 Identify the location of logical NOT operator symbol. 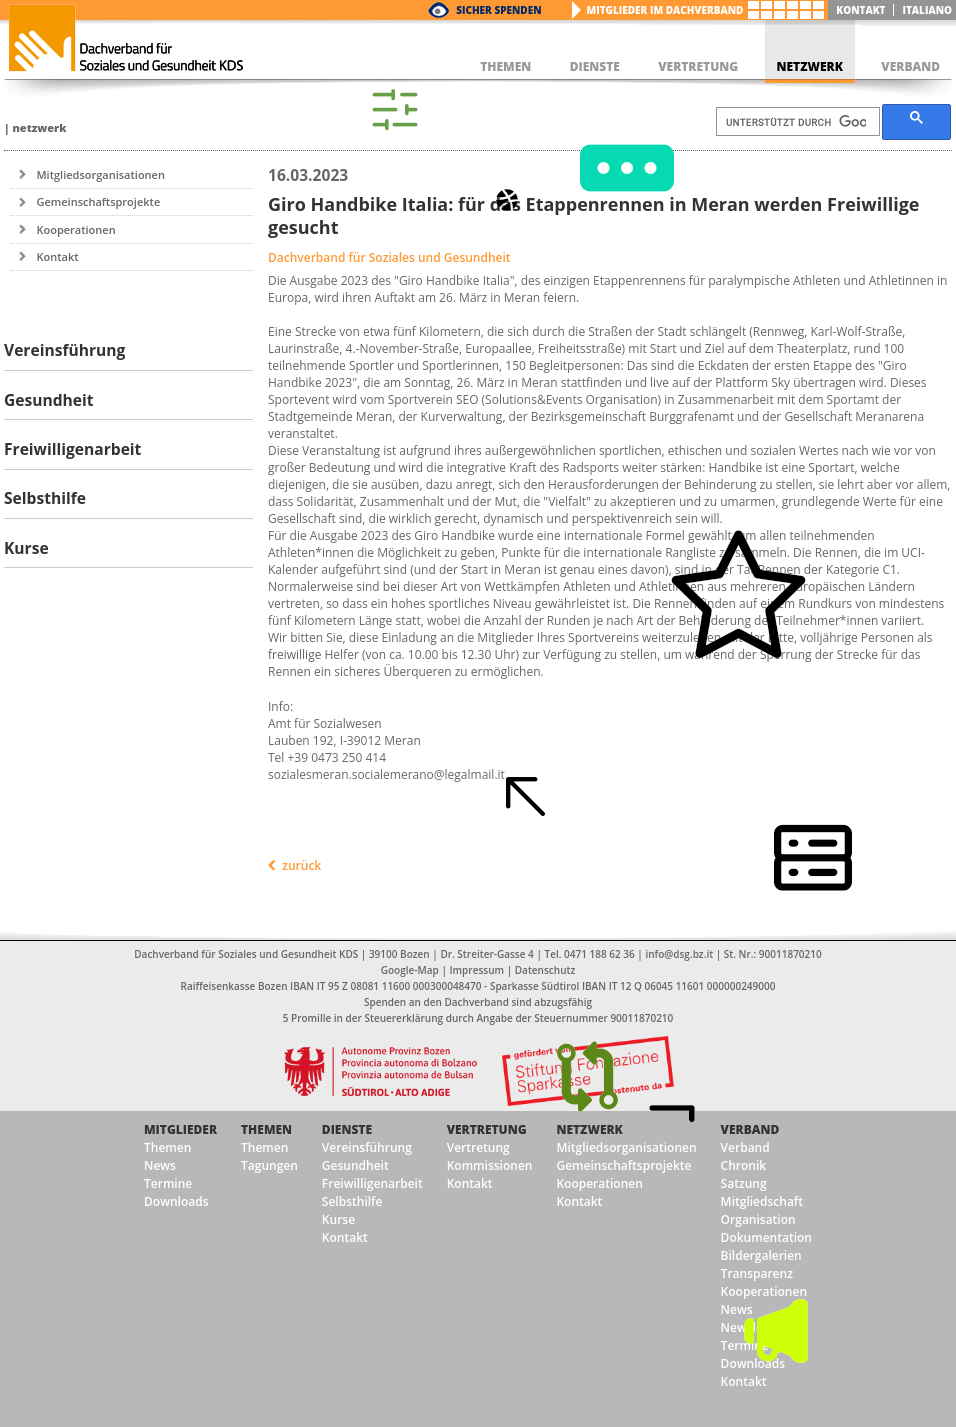
(672, 1108).